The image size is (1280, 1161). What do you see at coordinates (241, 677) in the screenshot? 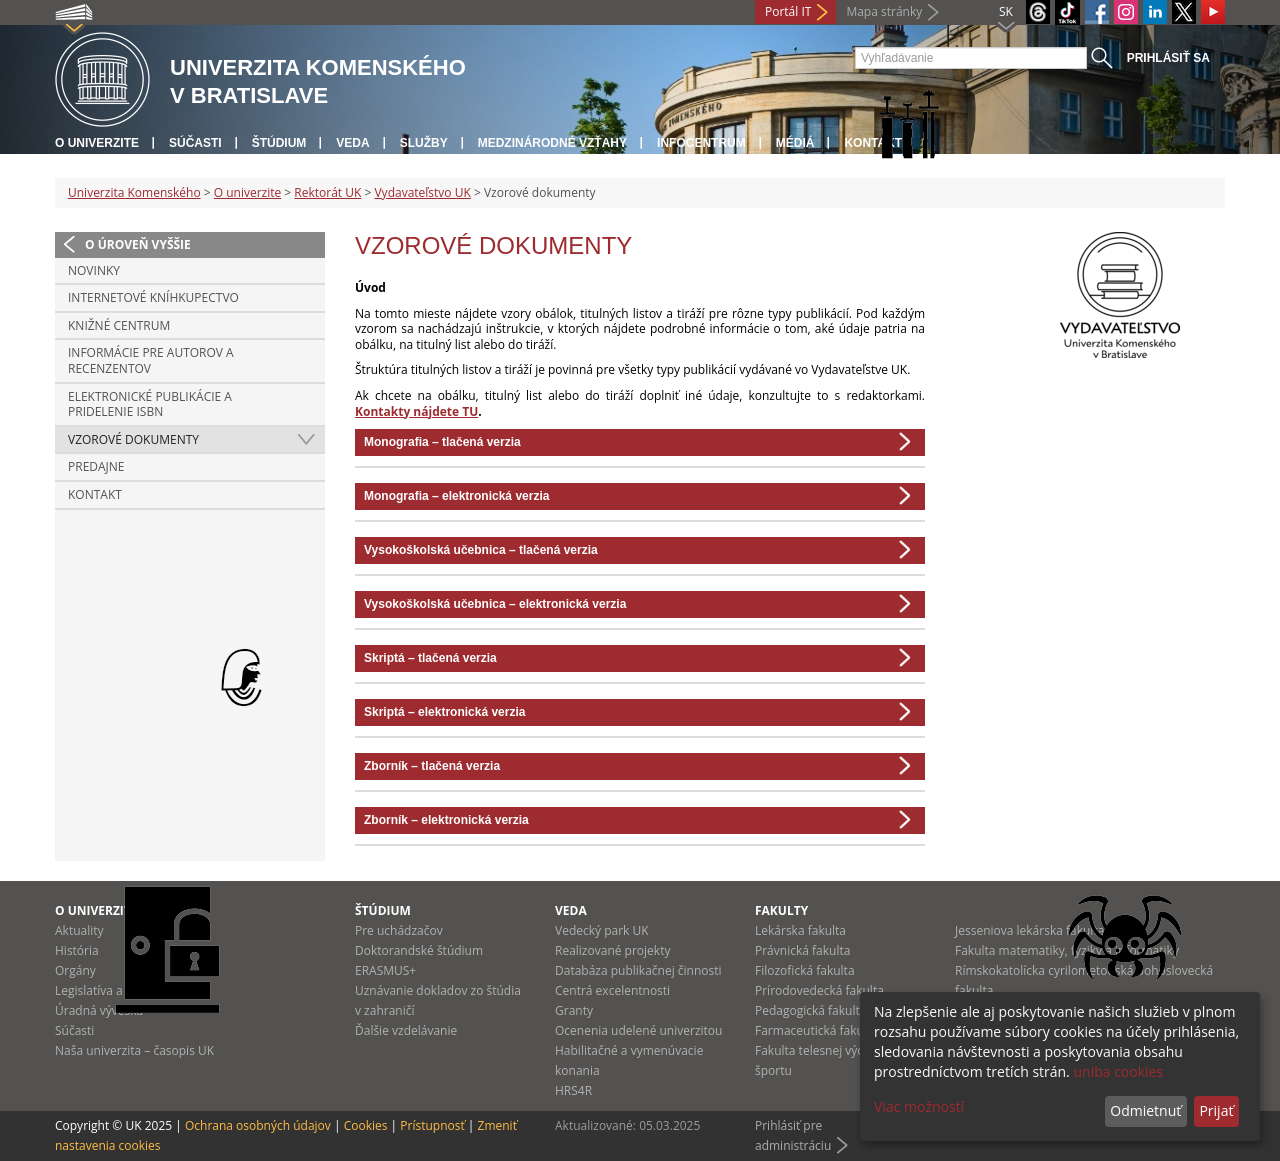
I see `select egyptian theme or civilization` at bounding box center [241, 677].